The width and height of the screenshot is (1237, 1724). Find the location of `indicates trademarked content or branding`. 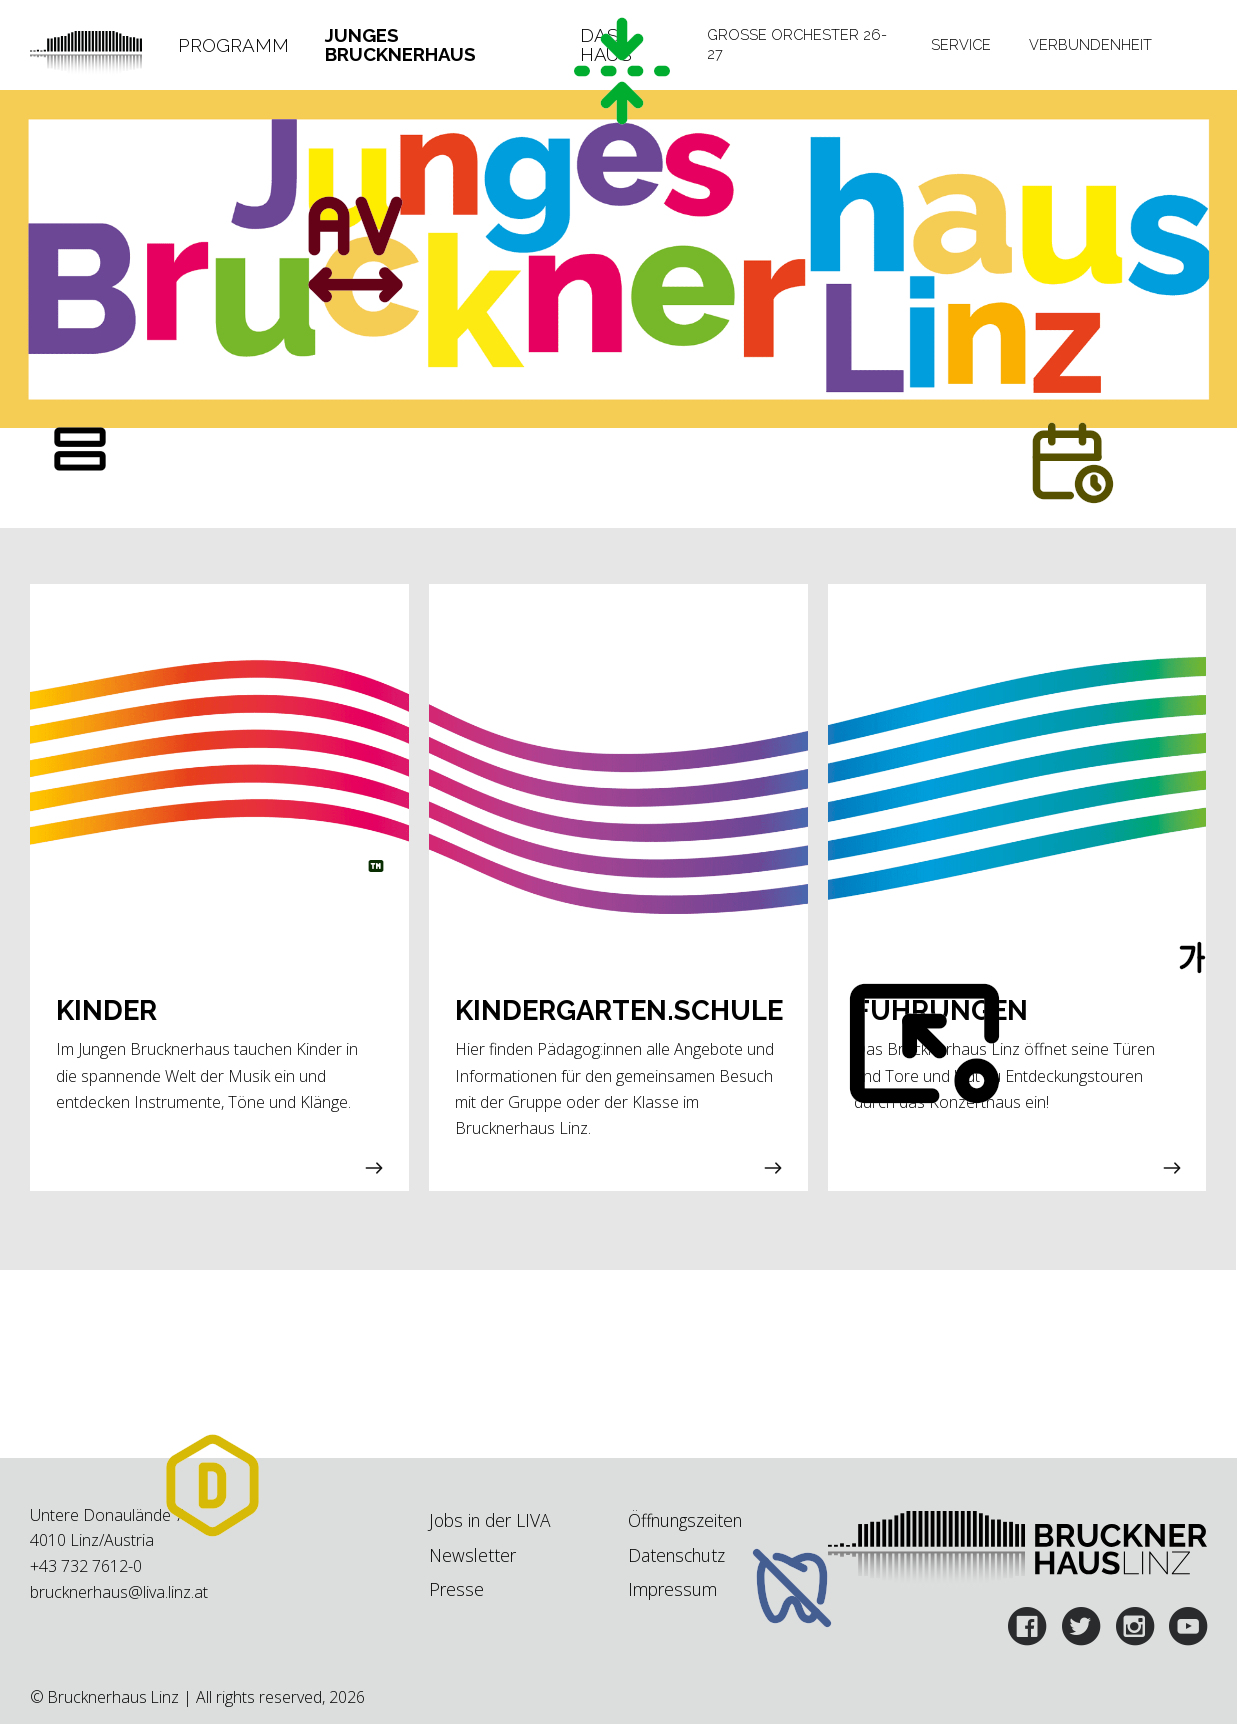

indicates trademarked content or branding is located at coordinates (376, 866).